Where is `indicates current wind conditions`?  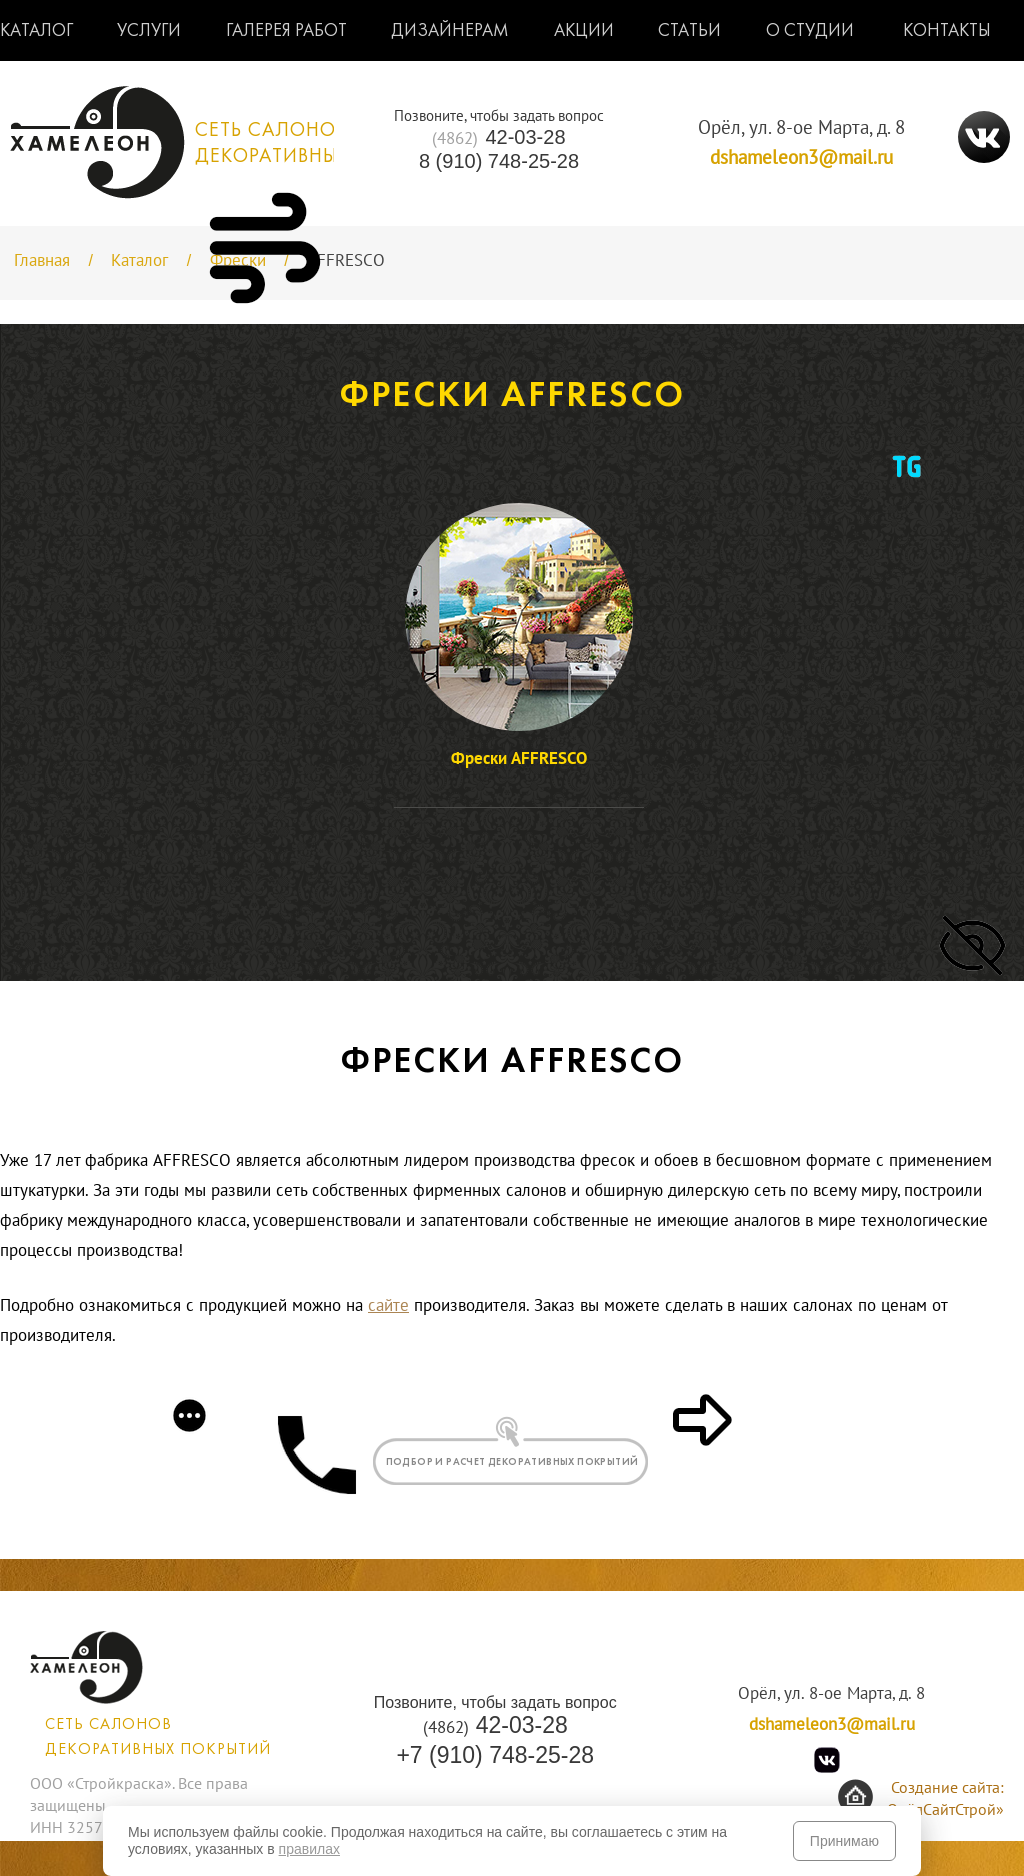
indicates current wind conditions is located at coordinates (265, 248).